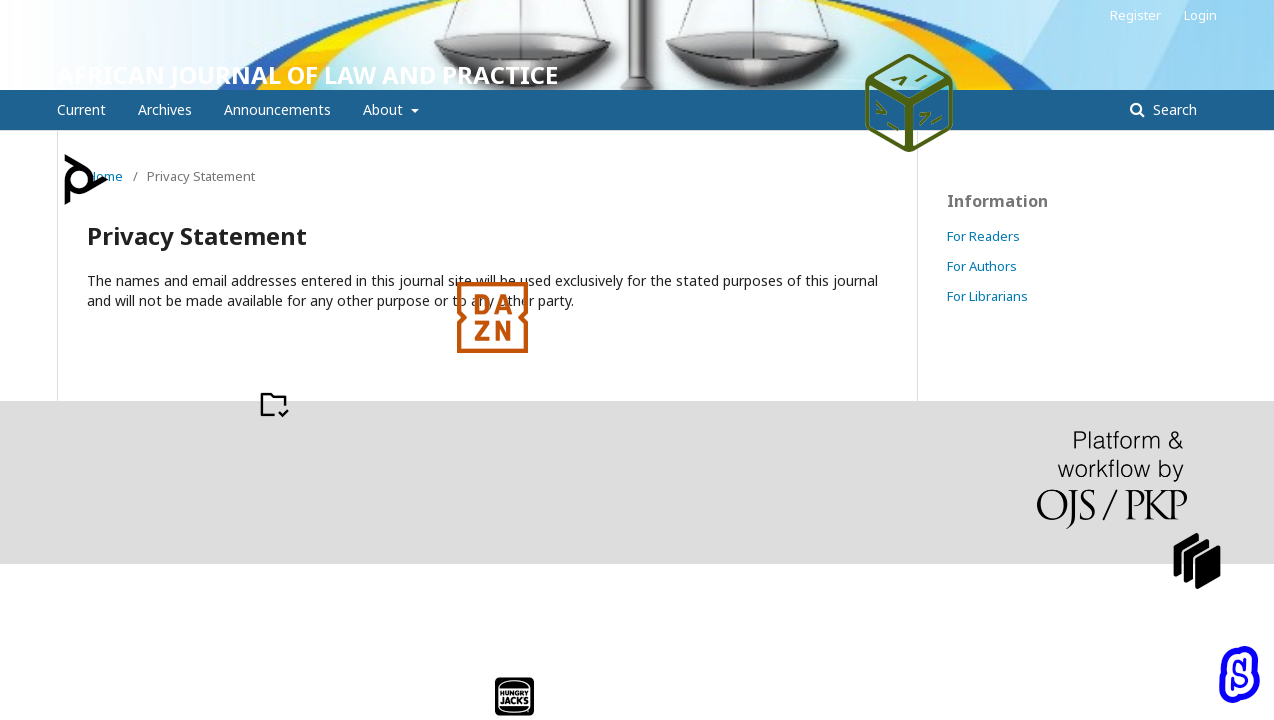 Image resolution: width=1274 pixels, height=720 pixels. What do you see at coordinates (1197, 561) in the screenshot?
I see `dask library or framework branding` at bounding box center [1197, 561].